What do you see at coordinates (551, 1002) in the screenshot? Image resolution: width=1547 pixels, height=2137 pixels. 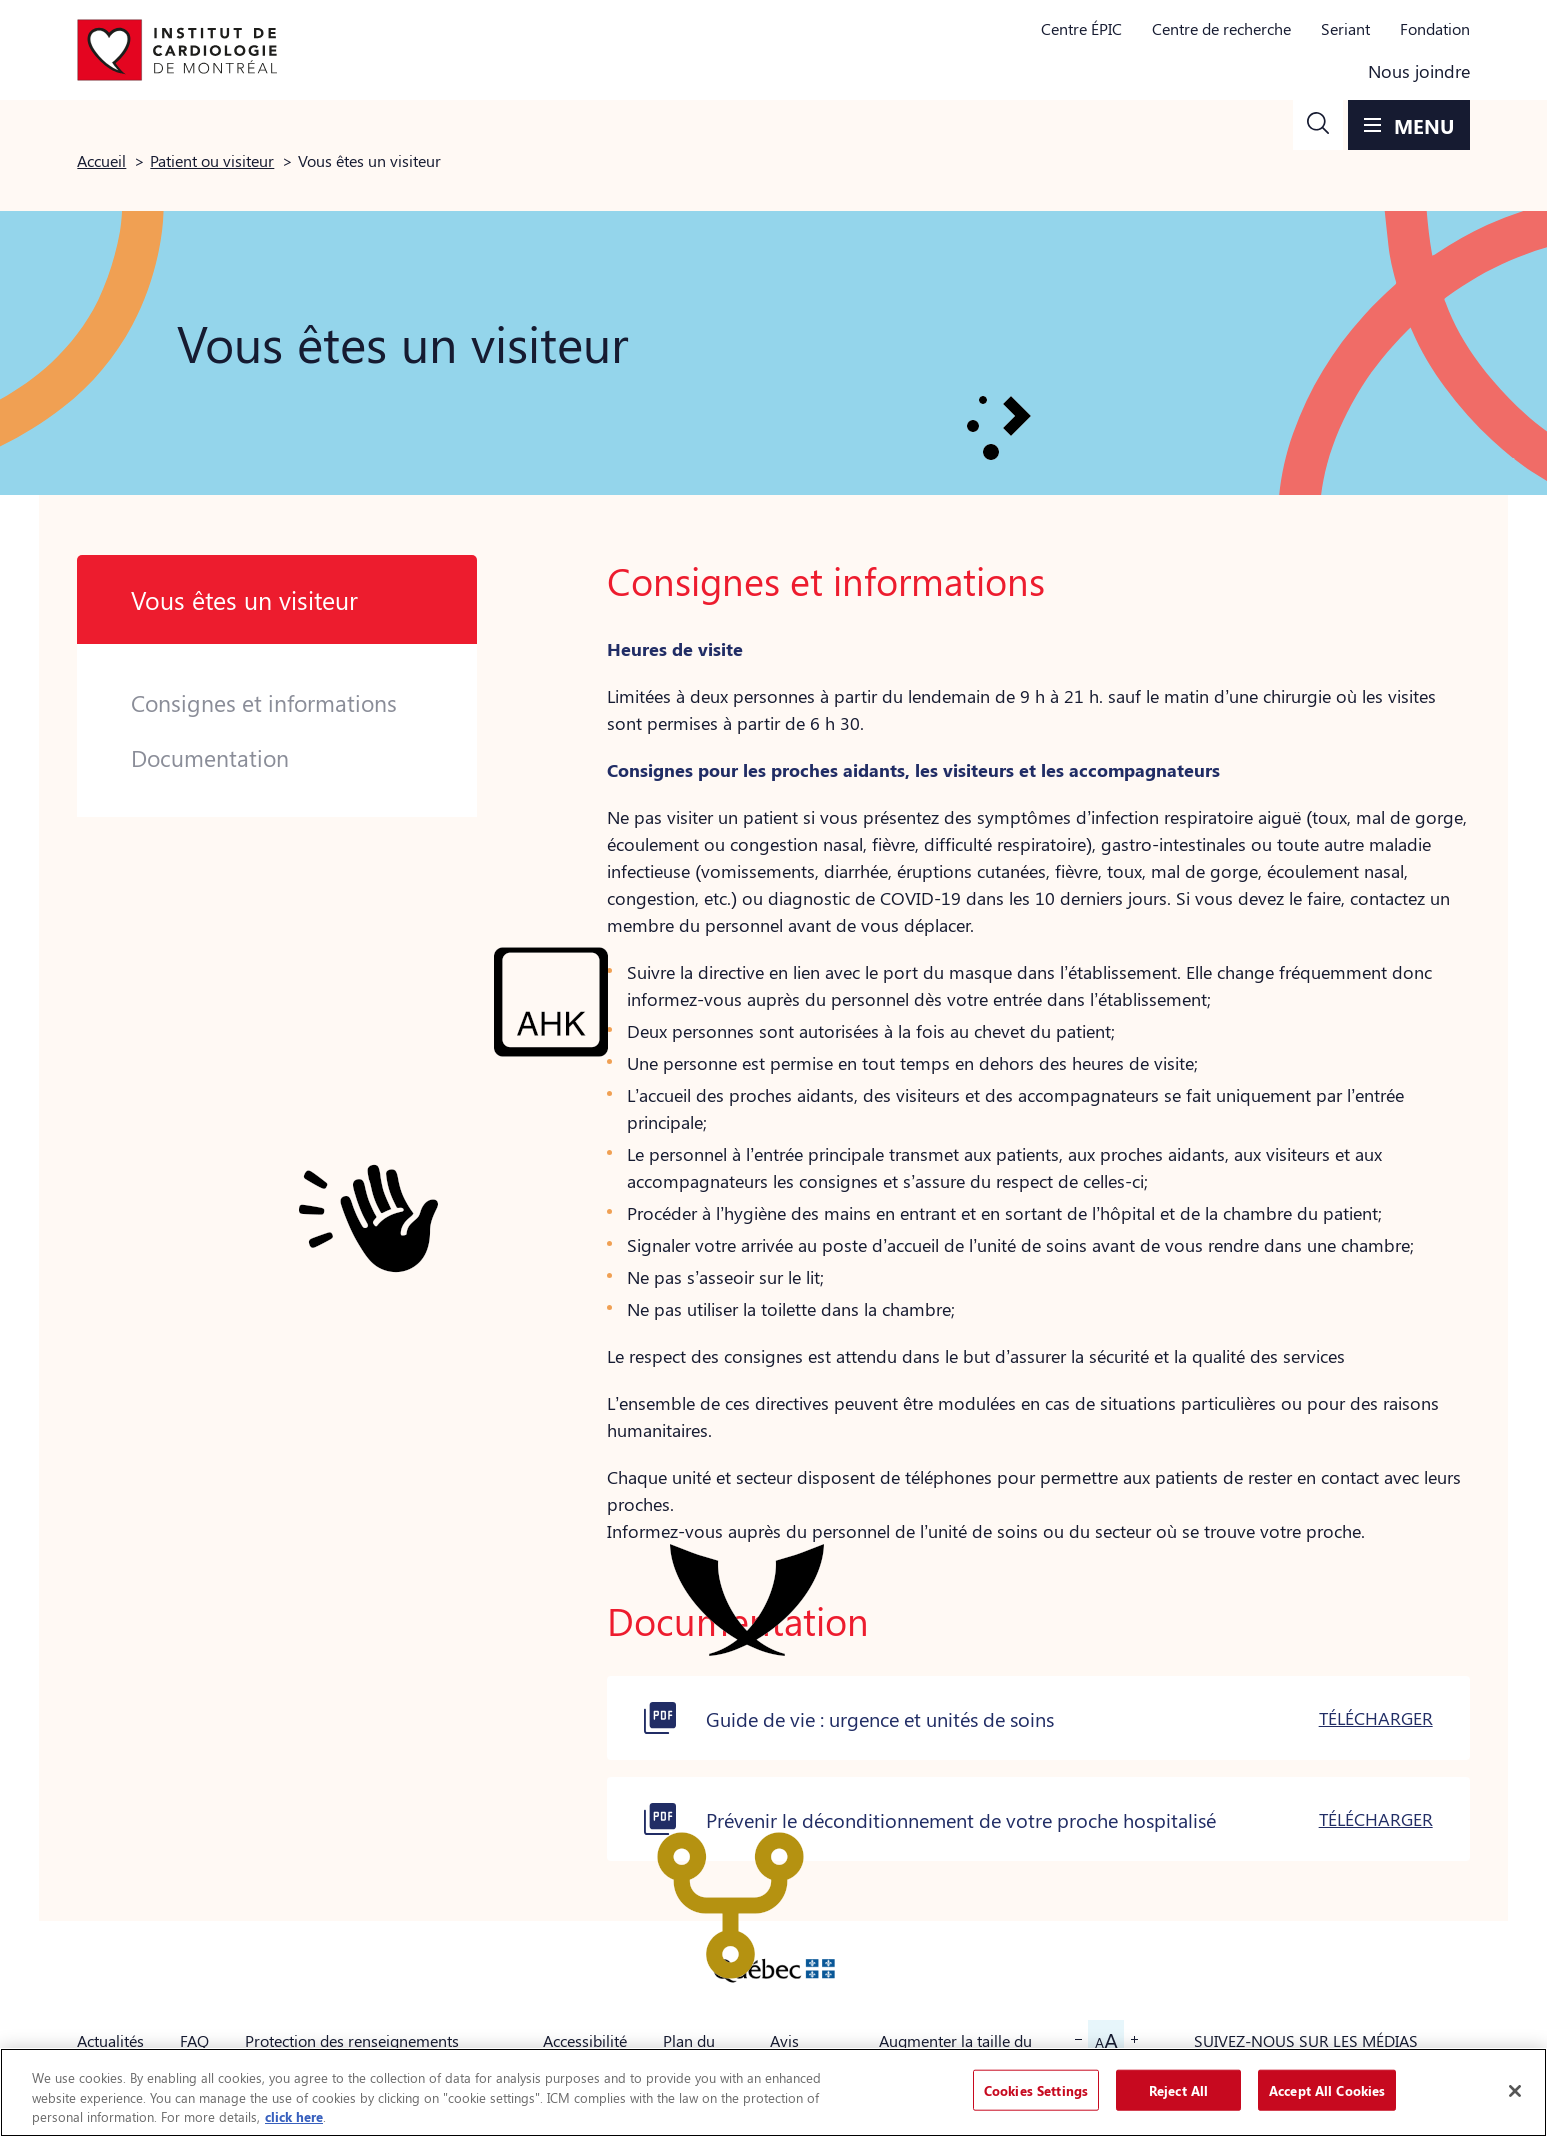 I see `AutoHotkey application logo` at bounding box center [551, 1002].